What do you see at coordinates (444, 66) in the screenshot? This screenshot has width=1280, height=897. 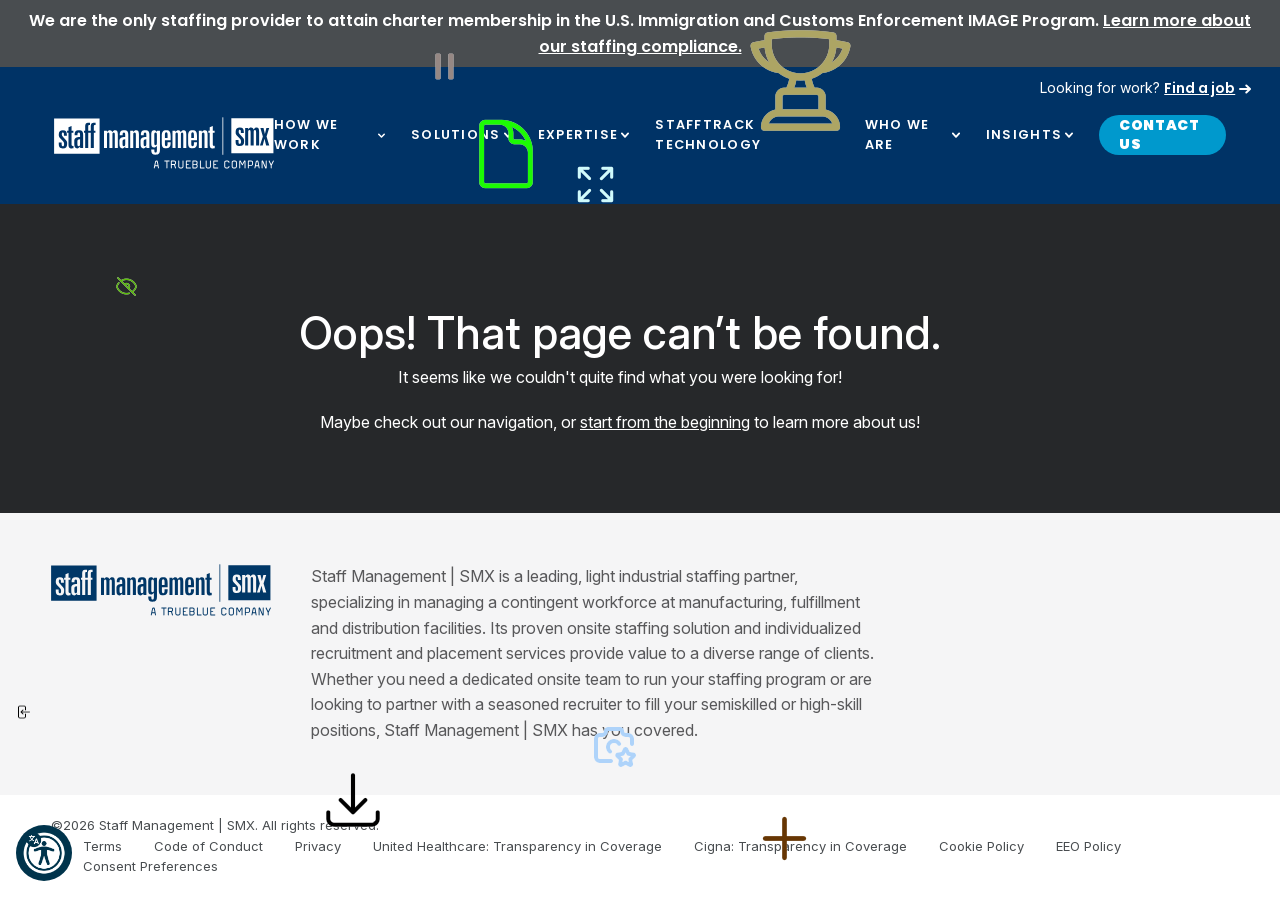 I see `pause media playback` at bounding box center [444, 66].